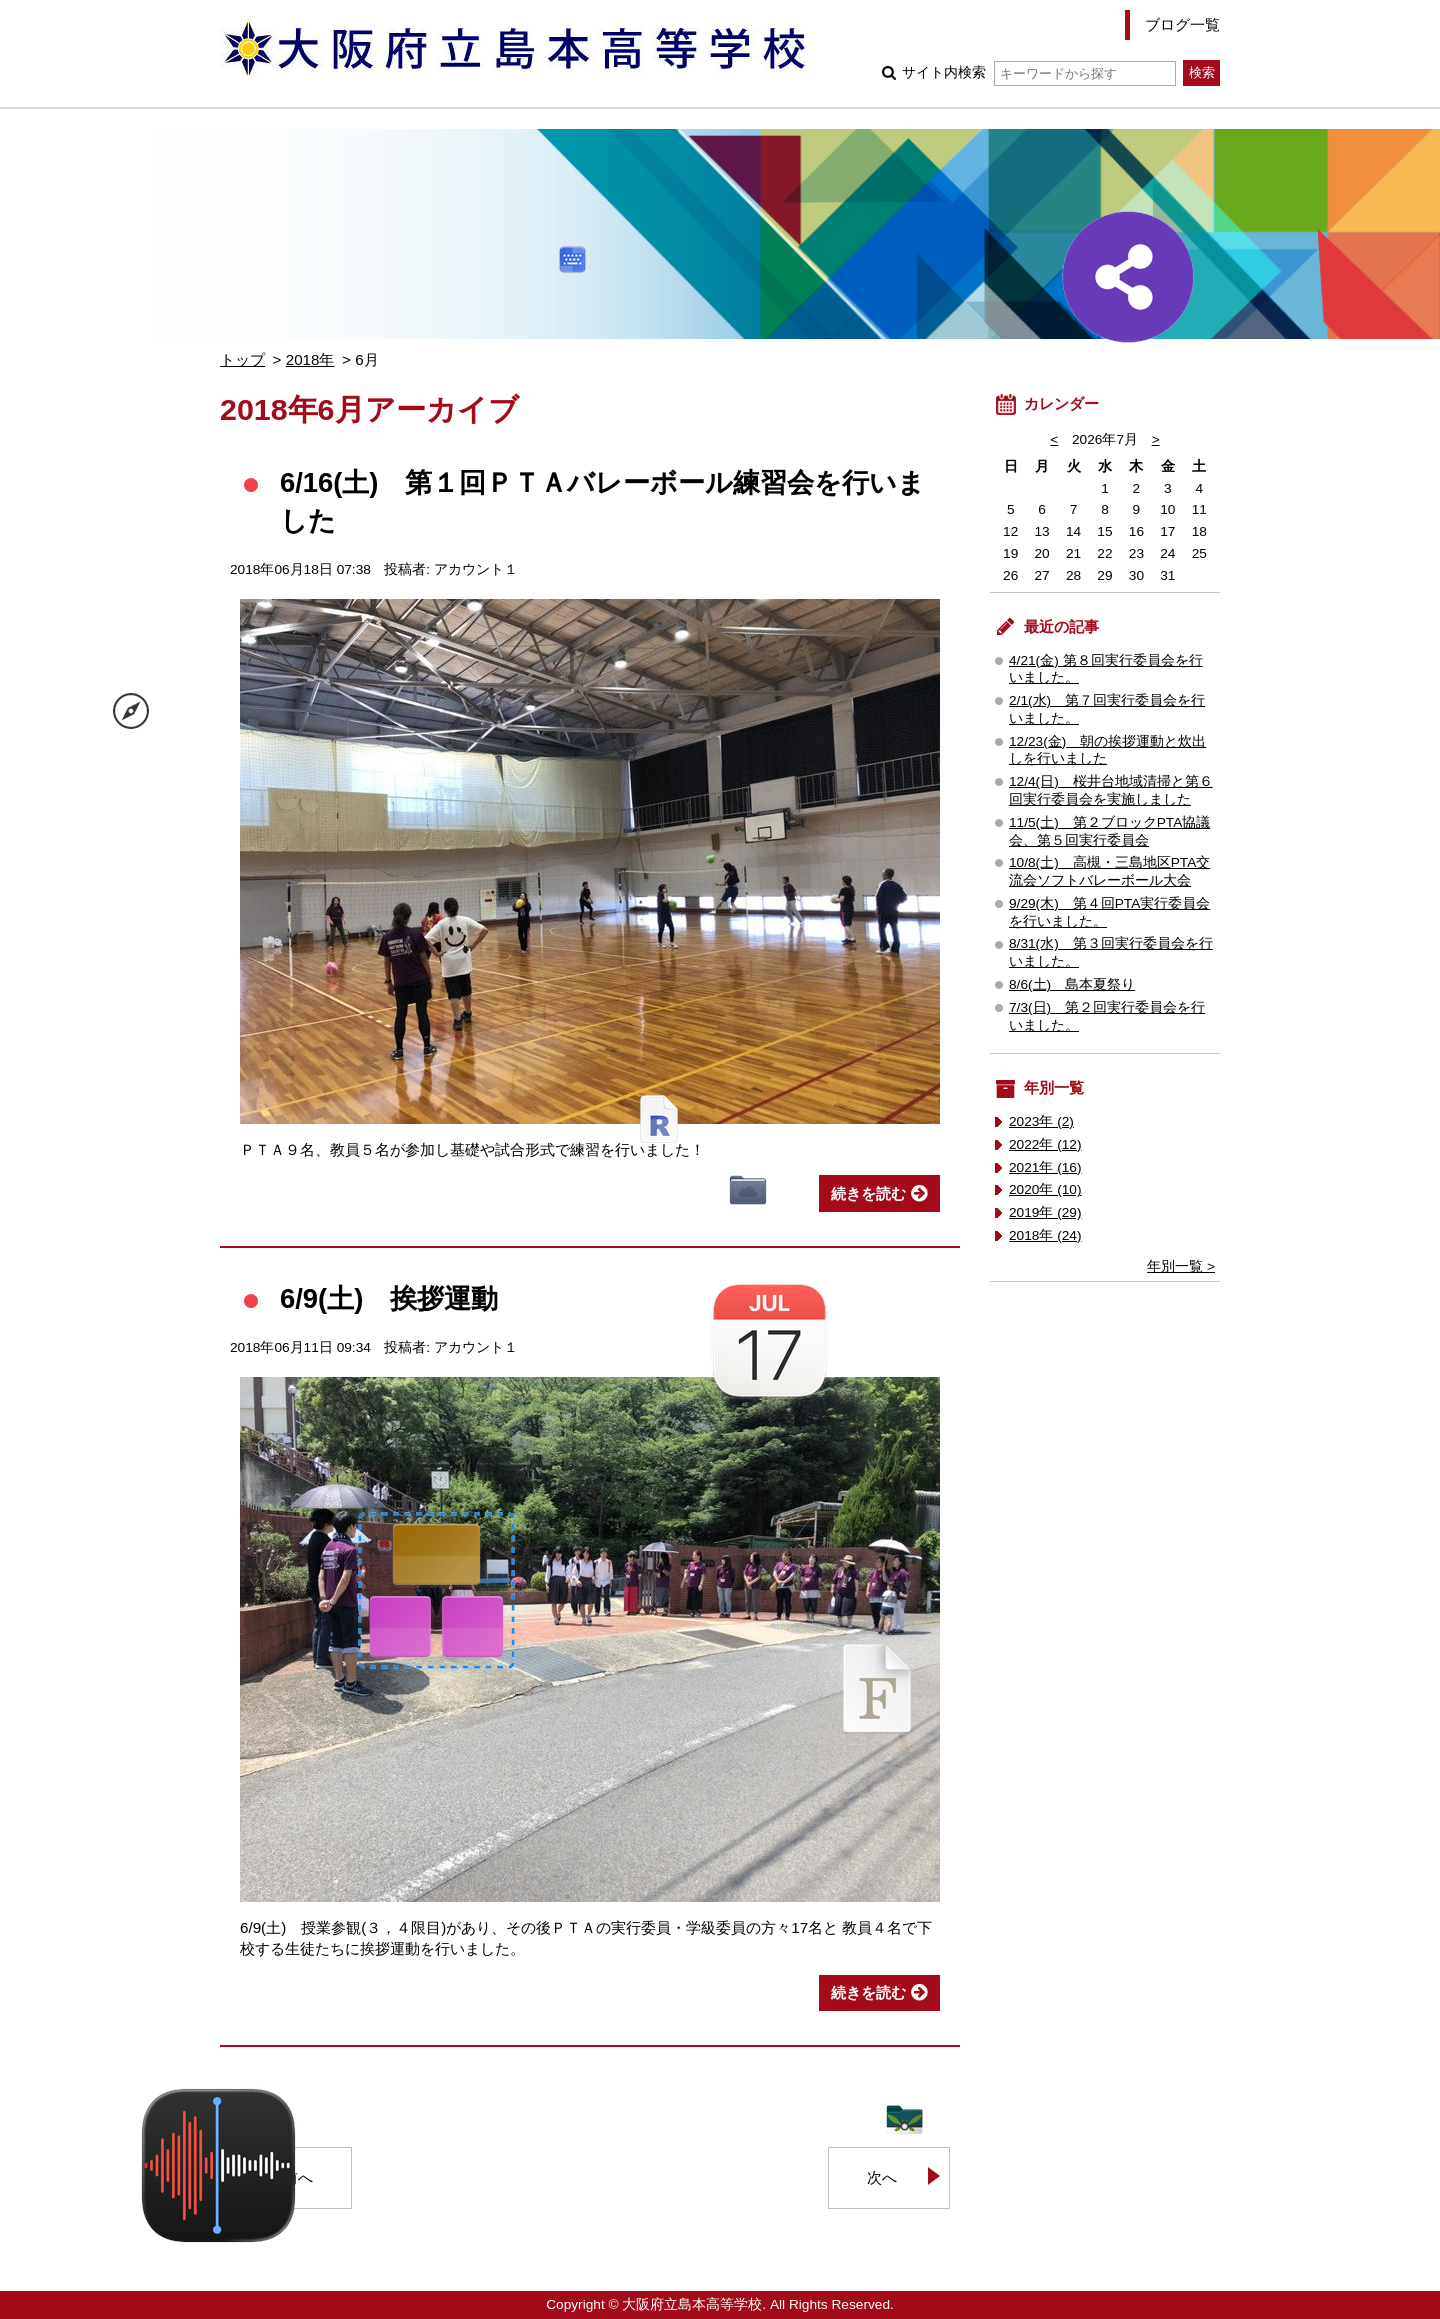  What do you see at coordinates (436, 1590) in the screenshot?
I see `select all items in the current view` at bounding box center [436, 1590].